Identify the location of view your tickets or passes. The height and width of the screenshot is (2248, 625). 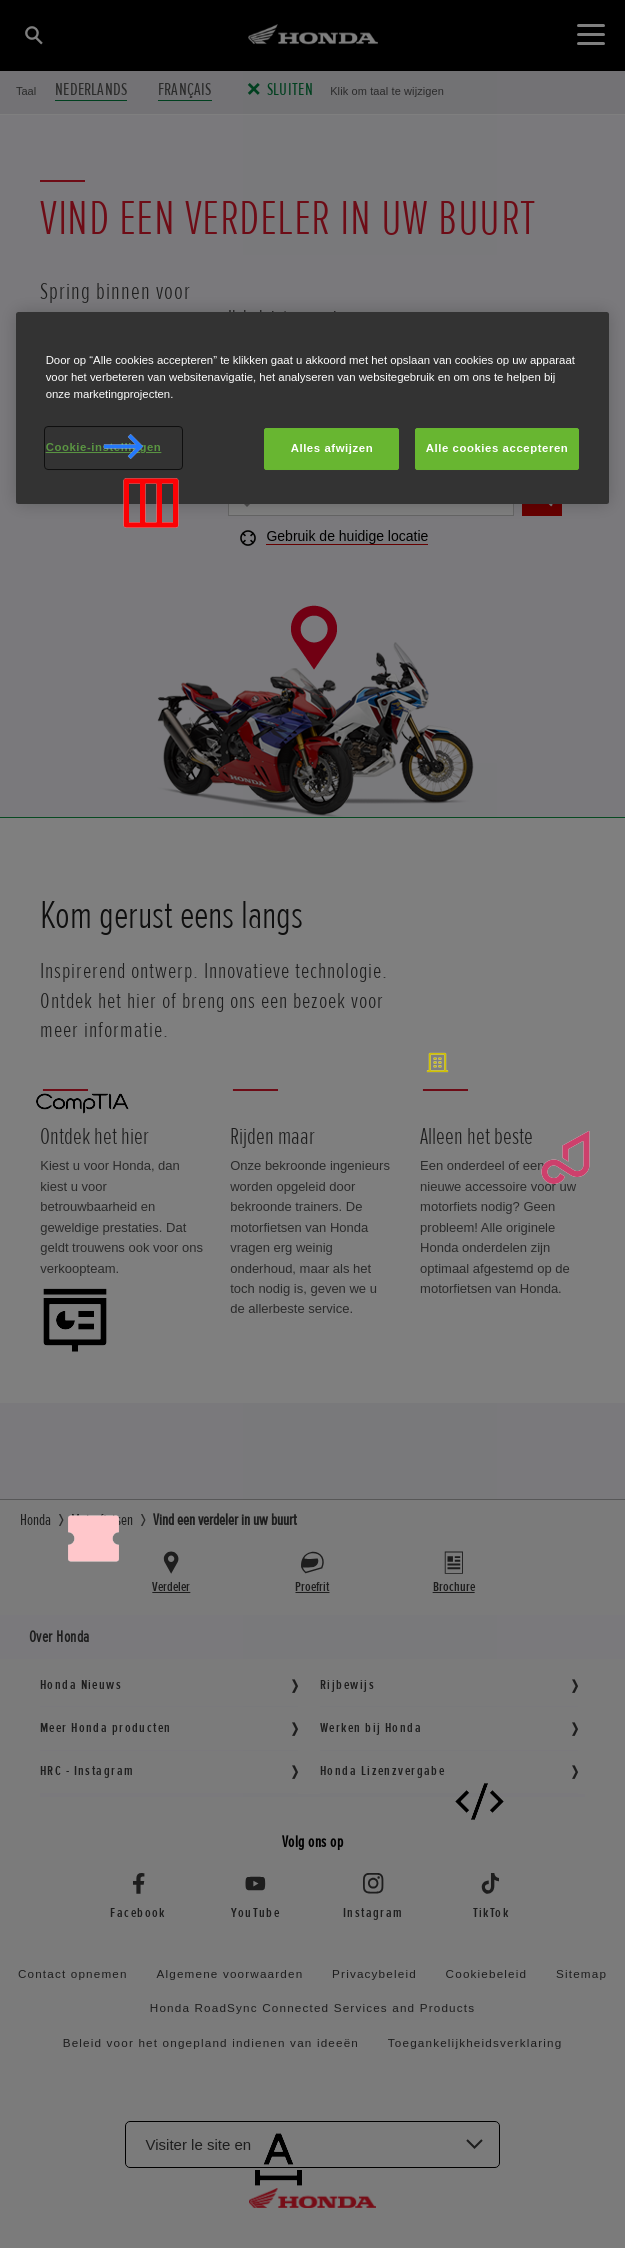
(93, 1538).